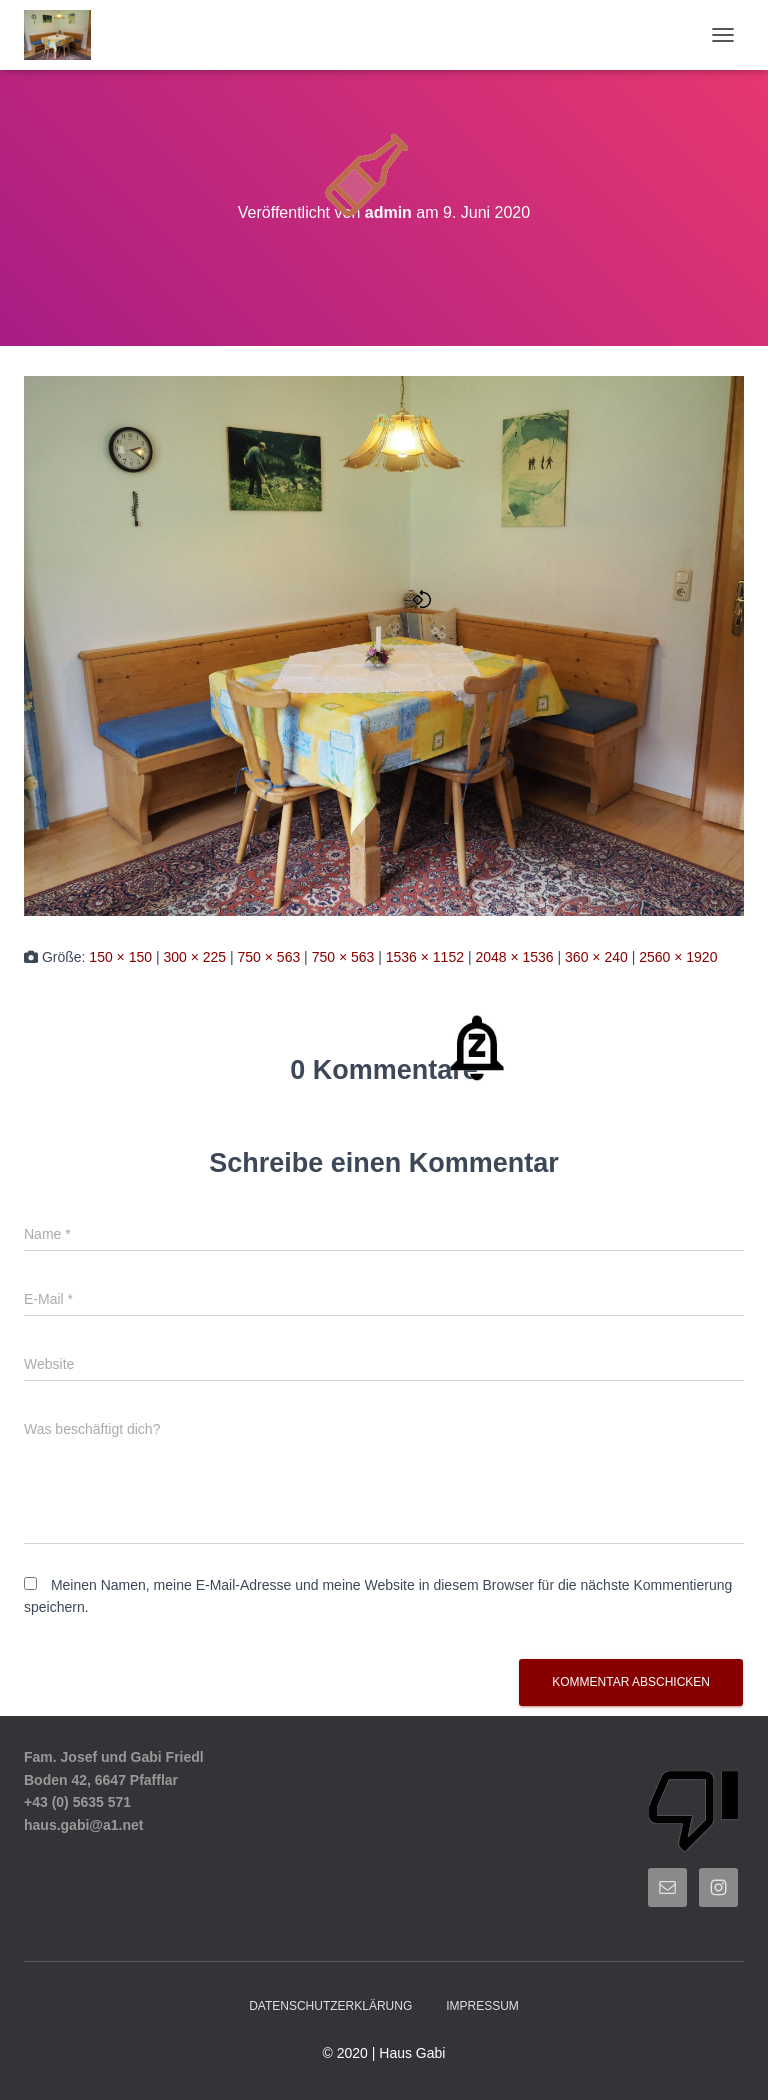 This screenshot has height=2100, width=768. I want to click on notifications are currently snoozed, so click(477, 1047).